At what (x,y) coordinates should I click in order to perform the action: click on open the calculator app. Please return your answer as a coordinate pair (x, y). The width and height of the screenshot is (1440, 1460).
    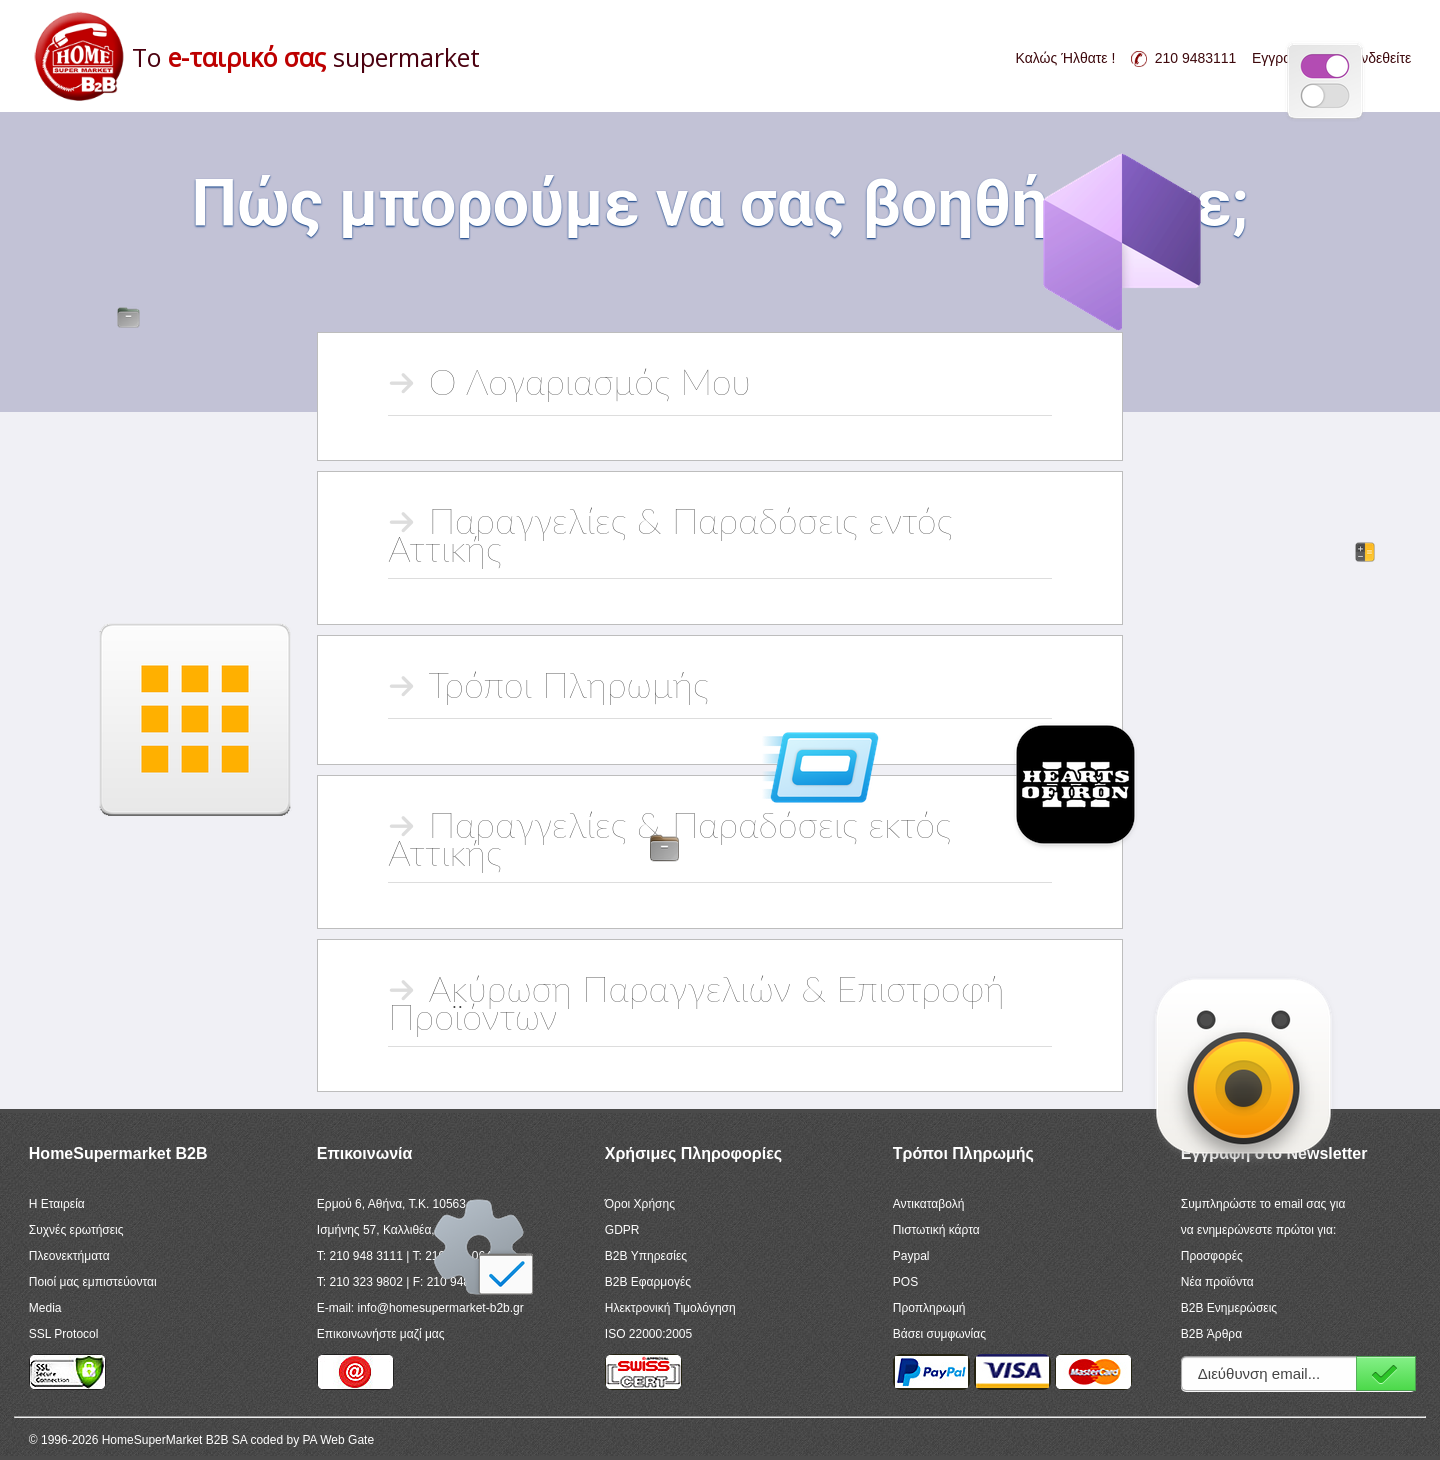
    Looking at the image, I should click on (1365, 552).